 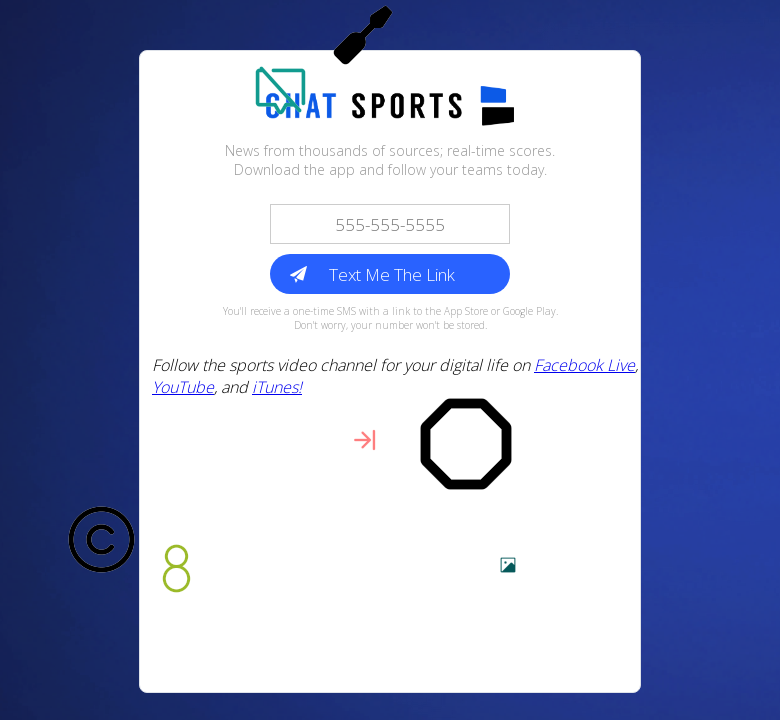 I want to click on indicates the number eight in a list or sequence, so click(x=176, y=568).